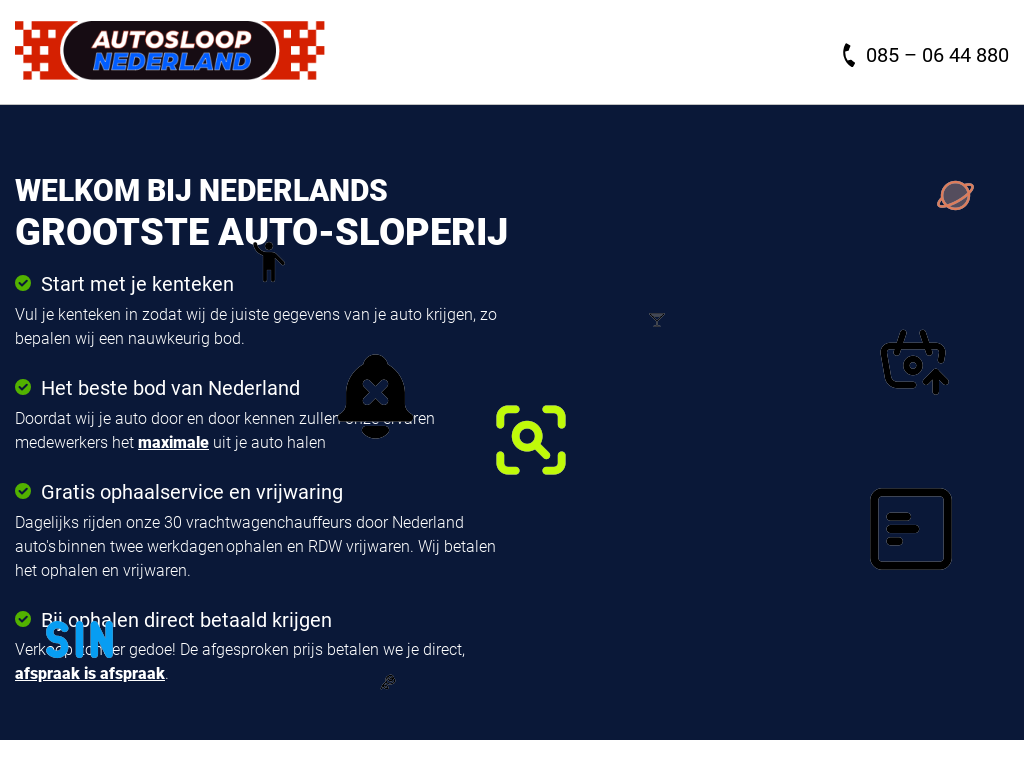 This screenshot has width=1024, height=760. I want to click on align content to the left with vertical centering, so click(911, 529).